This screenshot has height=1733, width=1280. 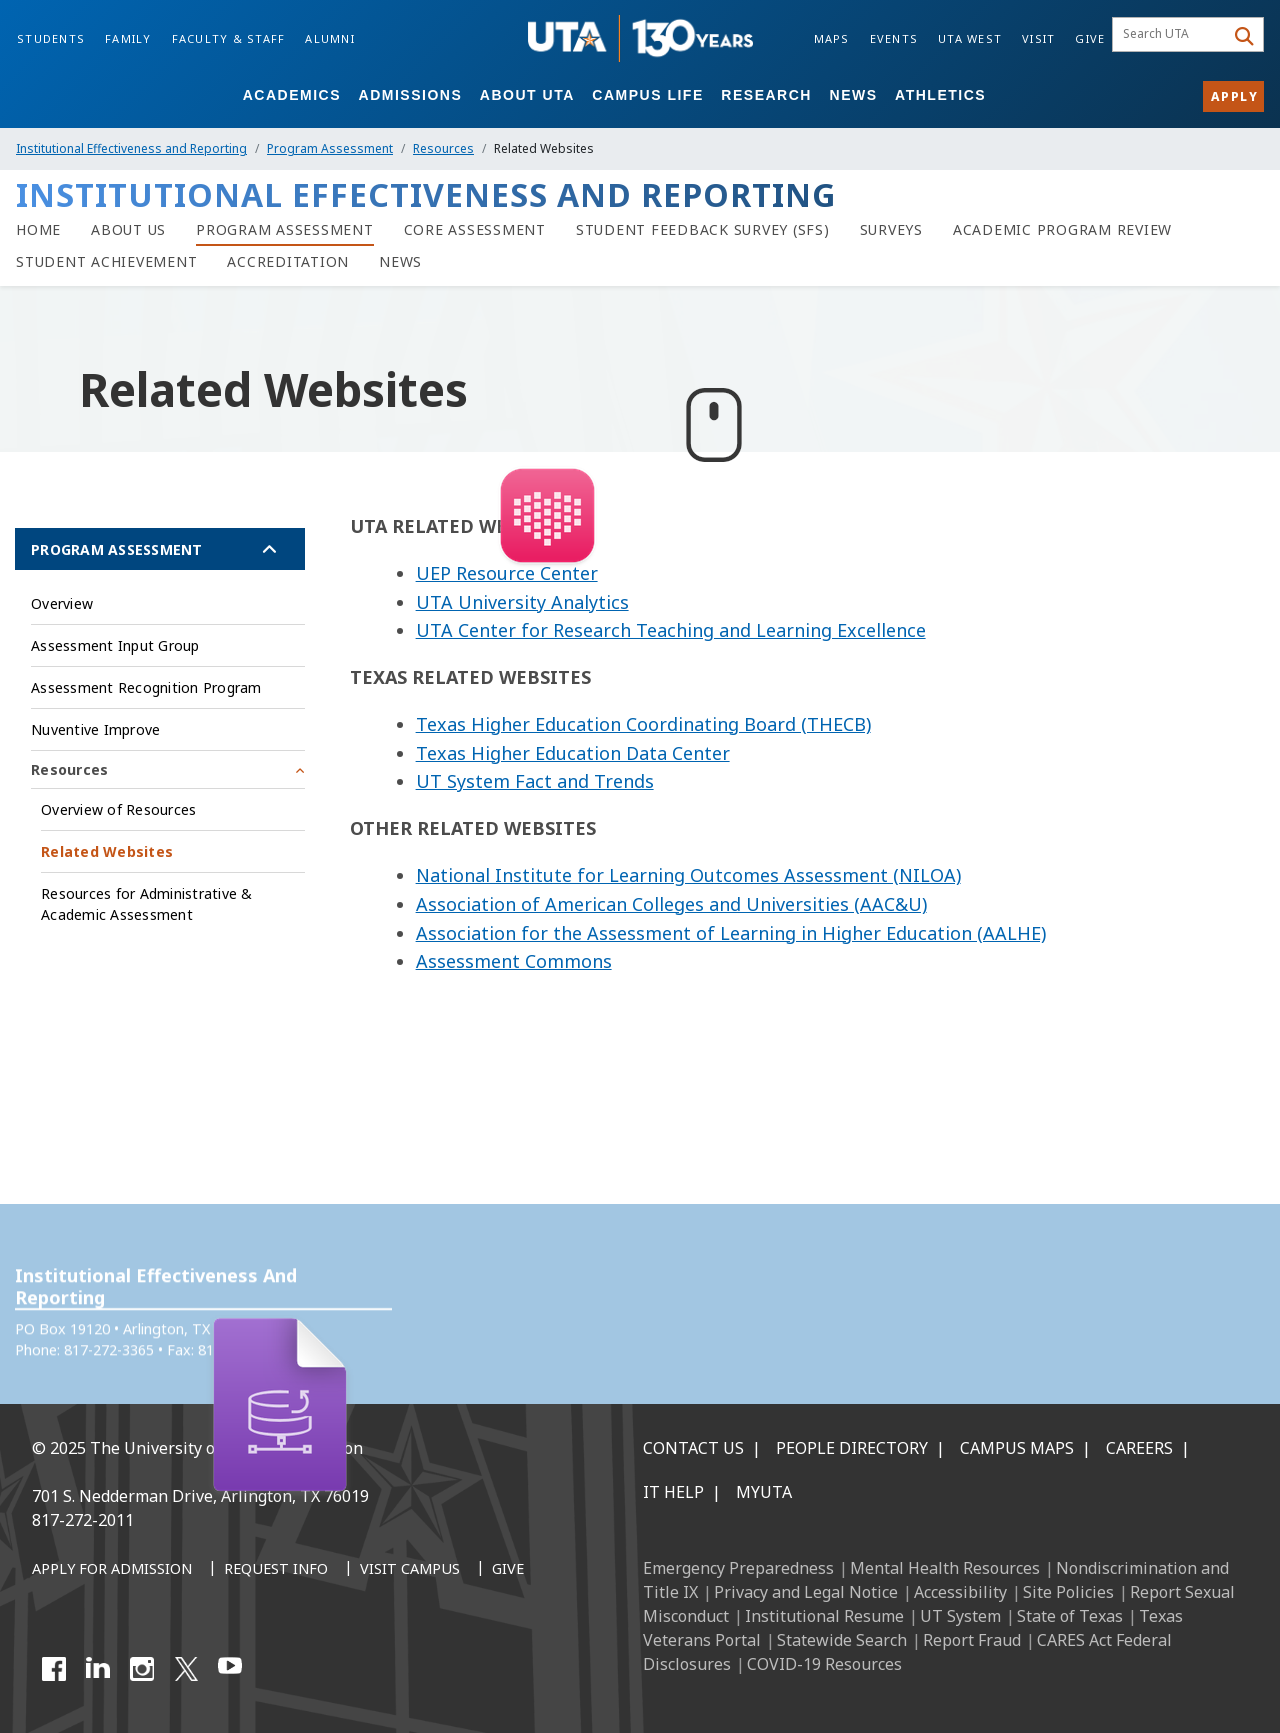 I want to click on access mouse settings, so click(x=714, y=425).